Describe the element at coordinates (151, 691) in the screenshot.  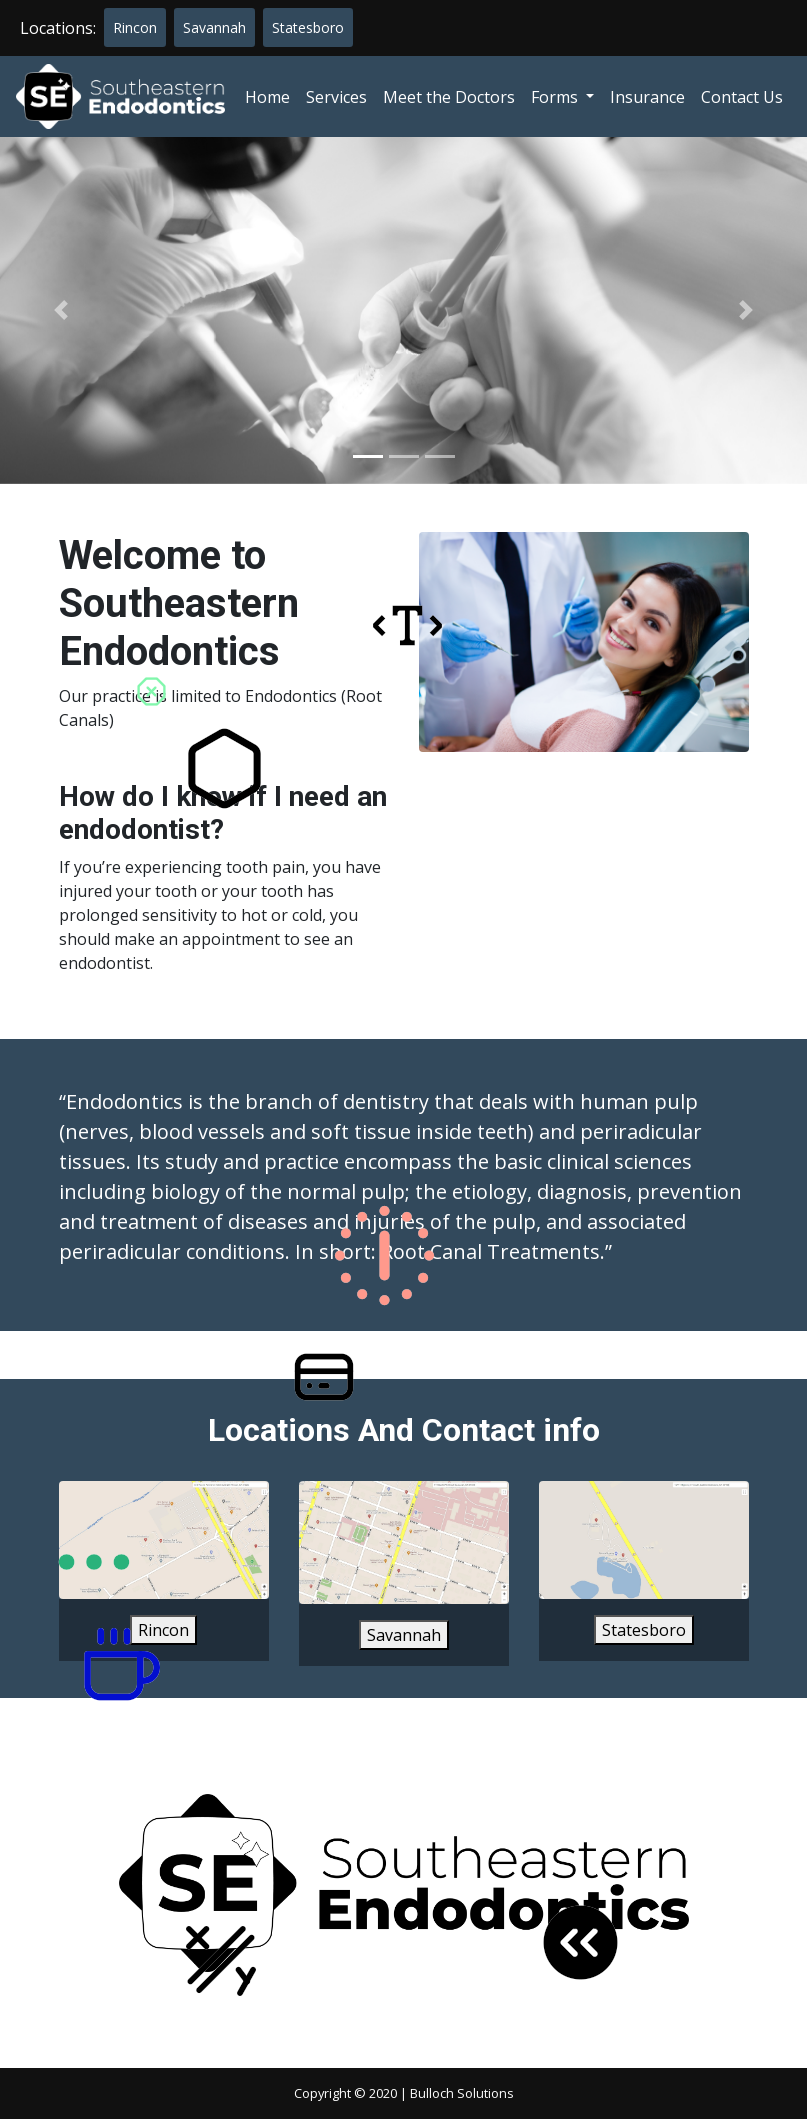
I see `stop or cancel an action` at that location.